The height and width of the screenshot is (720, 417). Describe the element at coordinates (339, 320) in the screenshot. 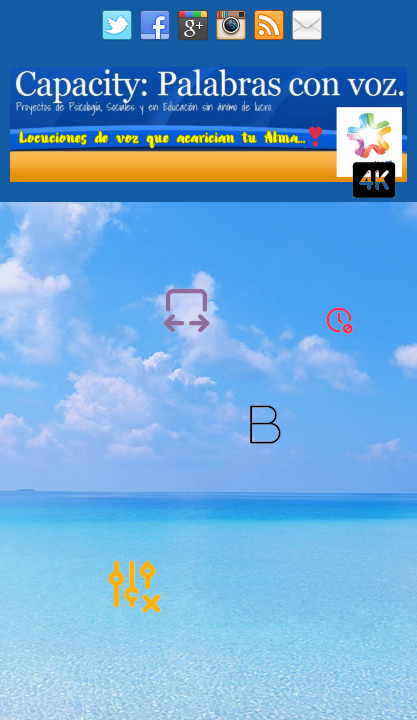

I see `cancel a scheduled event or timer` at that location.